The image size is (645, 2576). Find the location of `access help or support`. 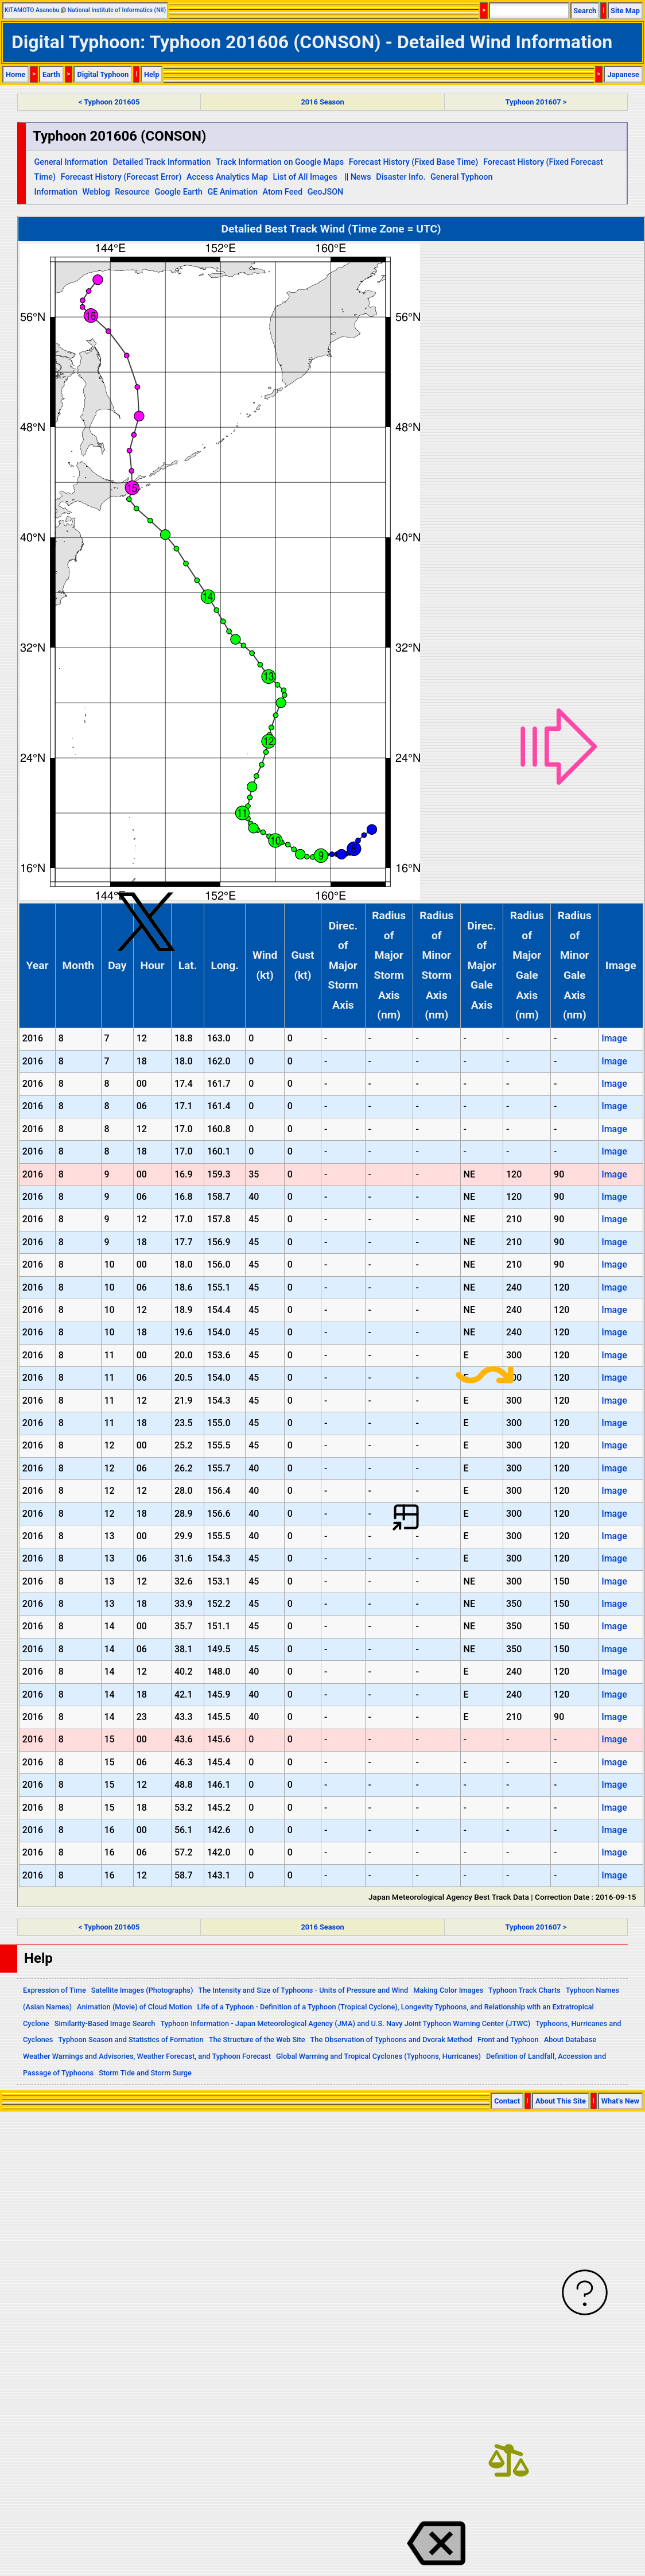

access help or support is located at coordinates (585, 2292).